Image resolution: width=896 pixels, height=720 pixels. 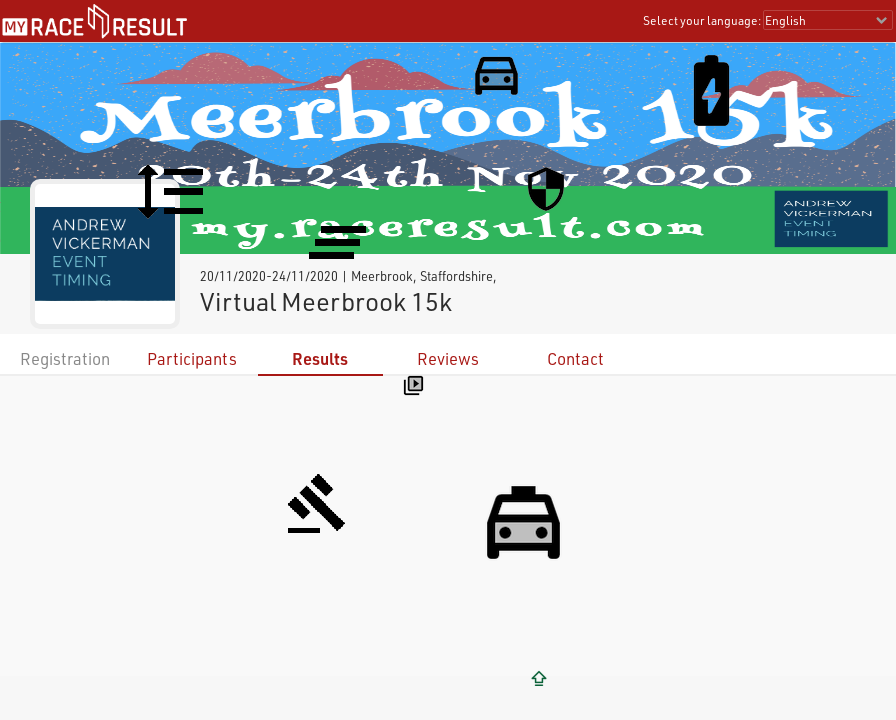 I want to click on indicates battery is fully charged while connected to power, so click(x=711, y=90).